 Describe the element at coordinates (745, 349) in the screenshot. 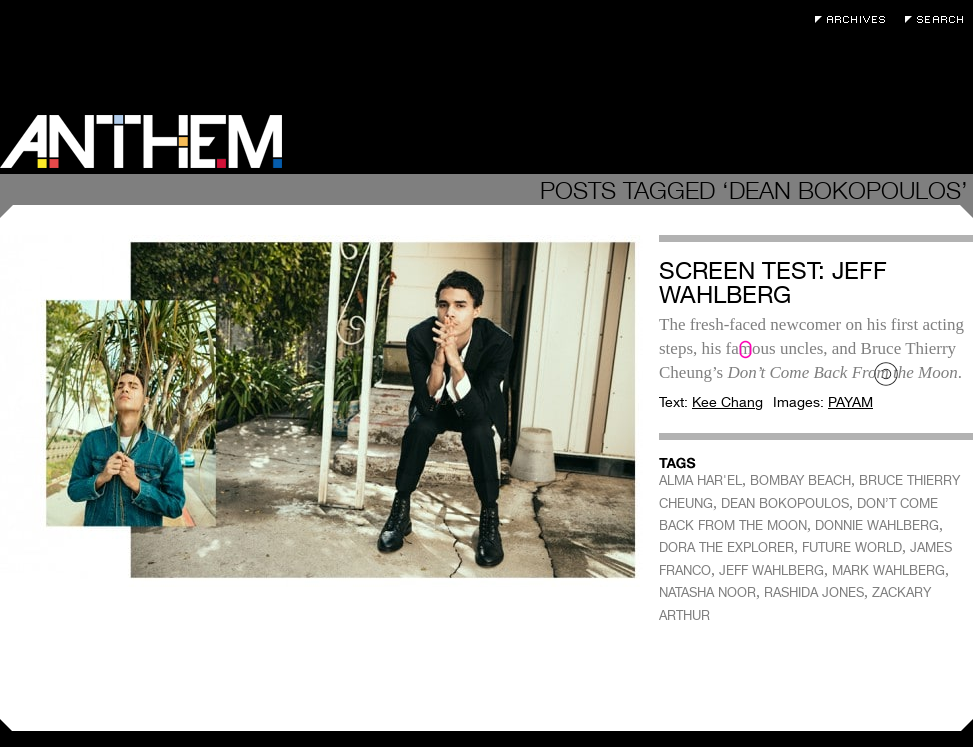

I see `access medication or pharmacy features` at that location.